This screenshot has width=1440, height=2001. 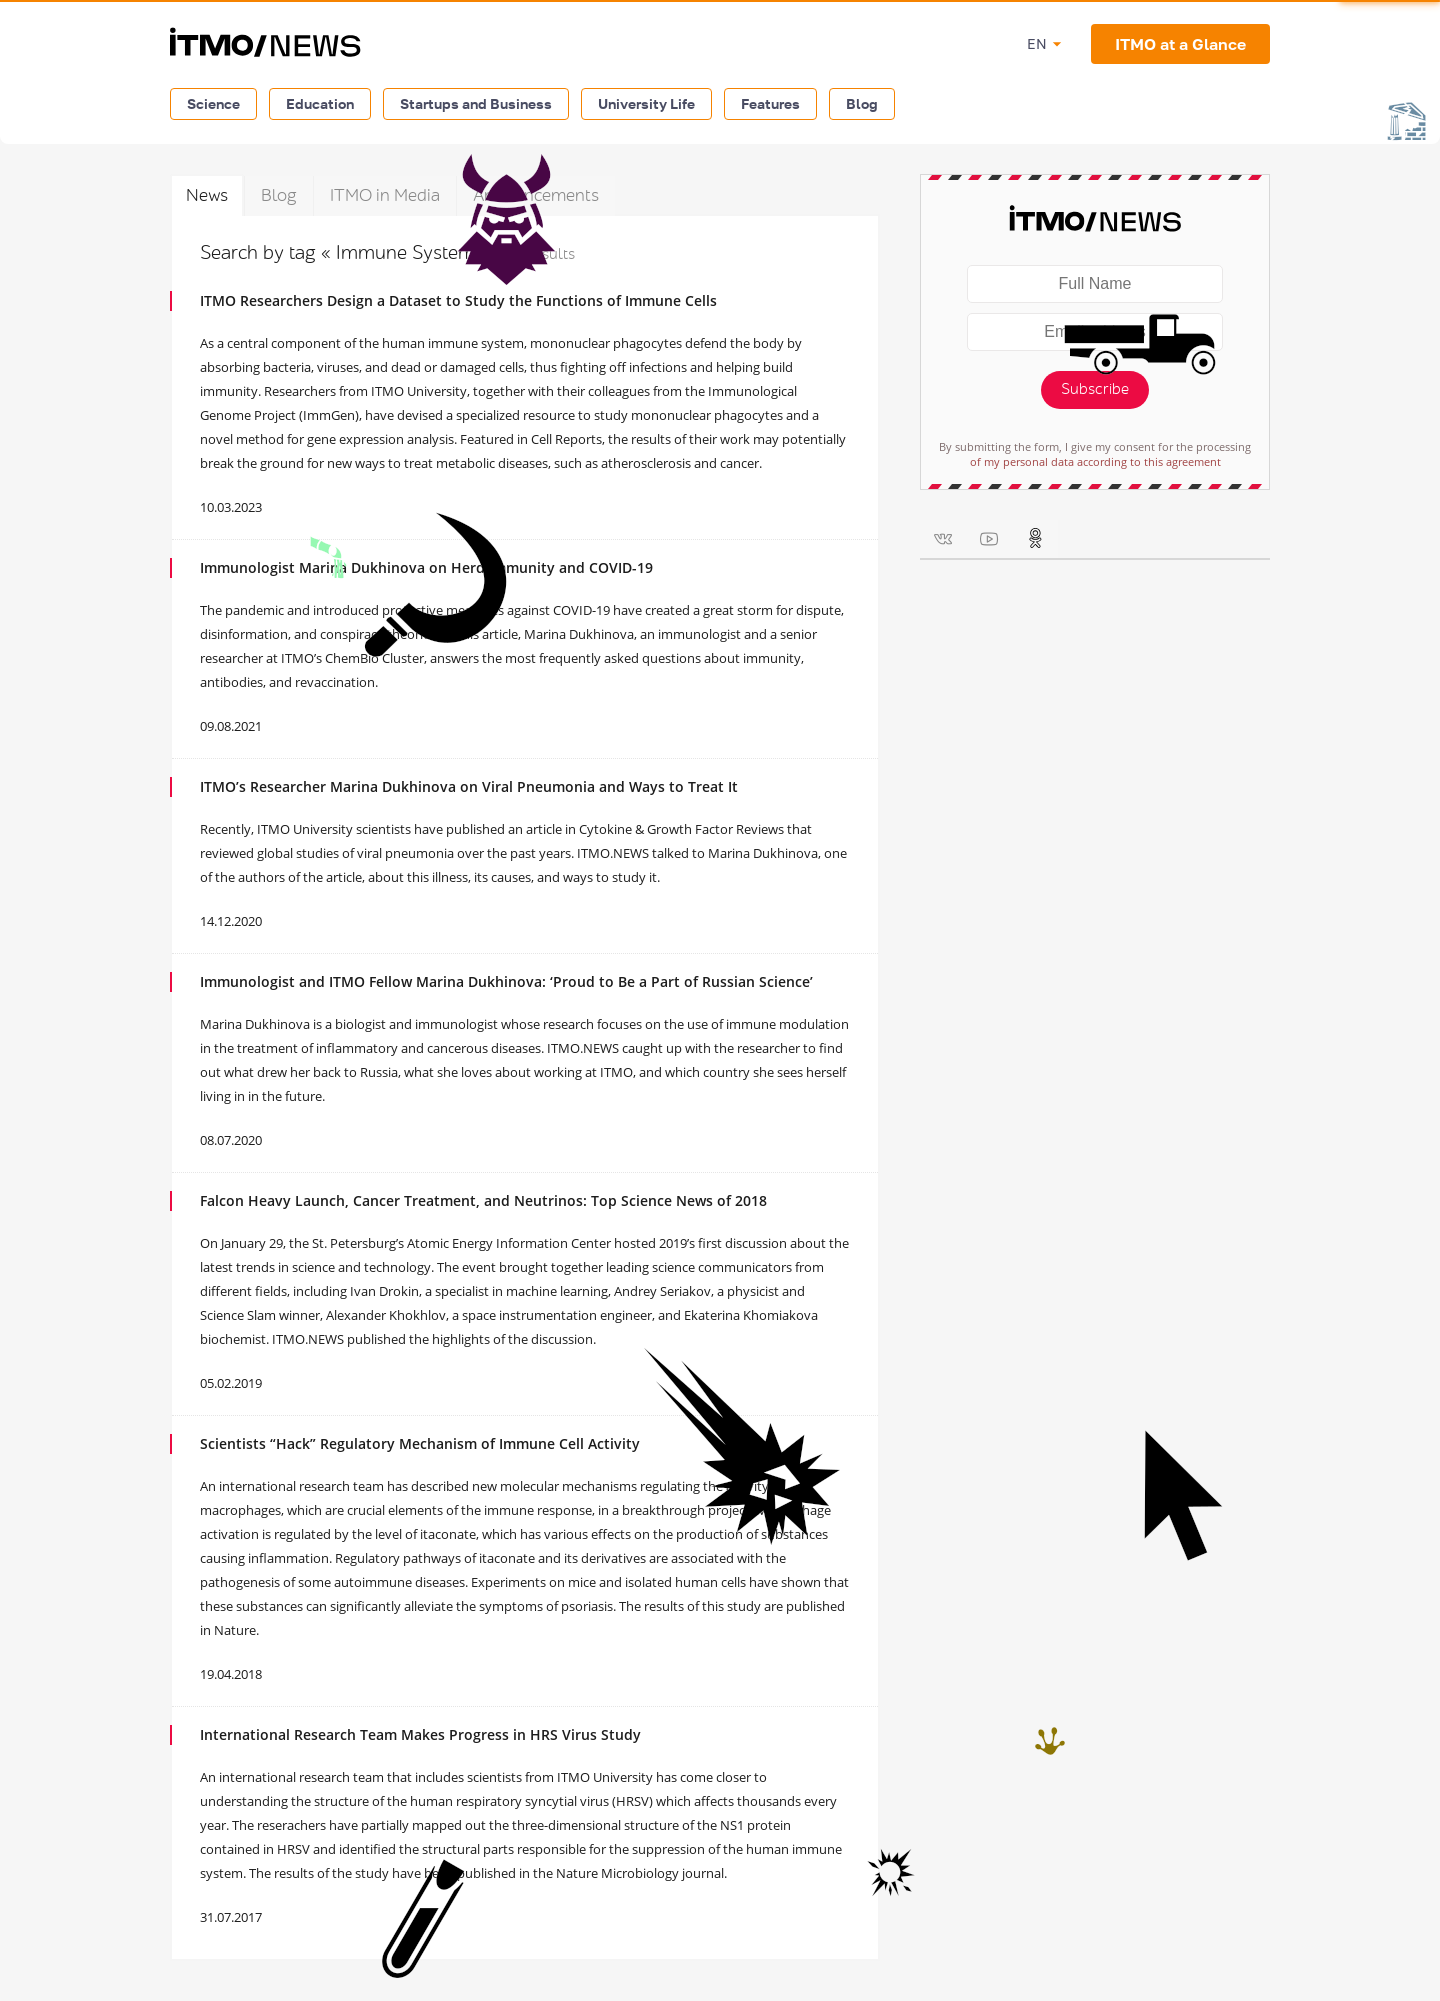 I want to click on amphibian or frog-related game element, so click(x=1050, y=1741).